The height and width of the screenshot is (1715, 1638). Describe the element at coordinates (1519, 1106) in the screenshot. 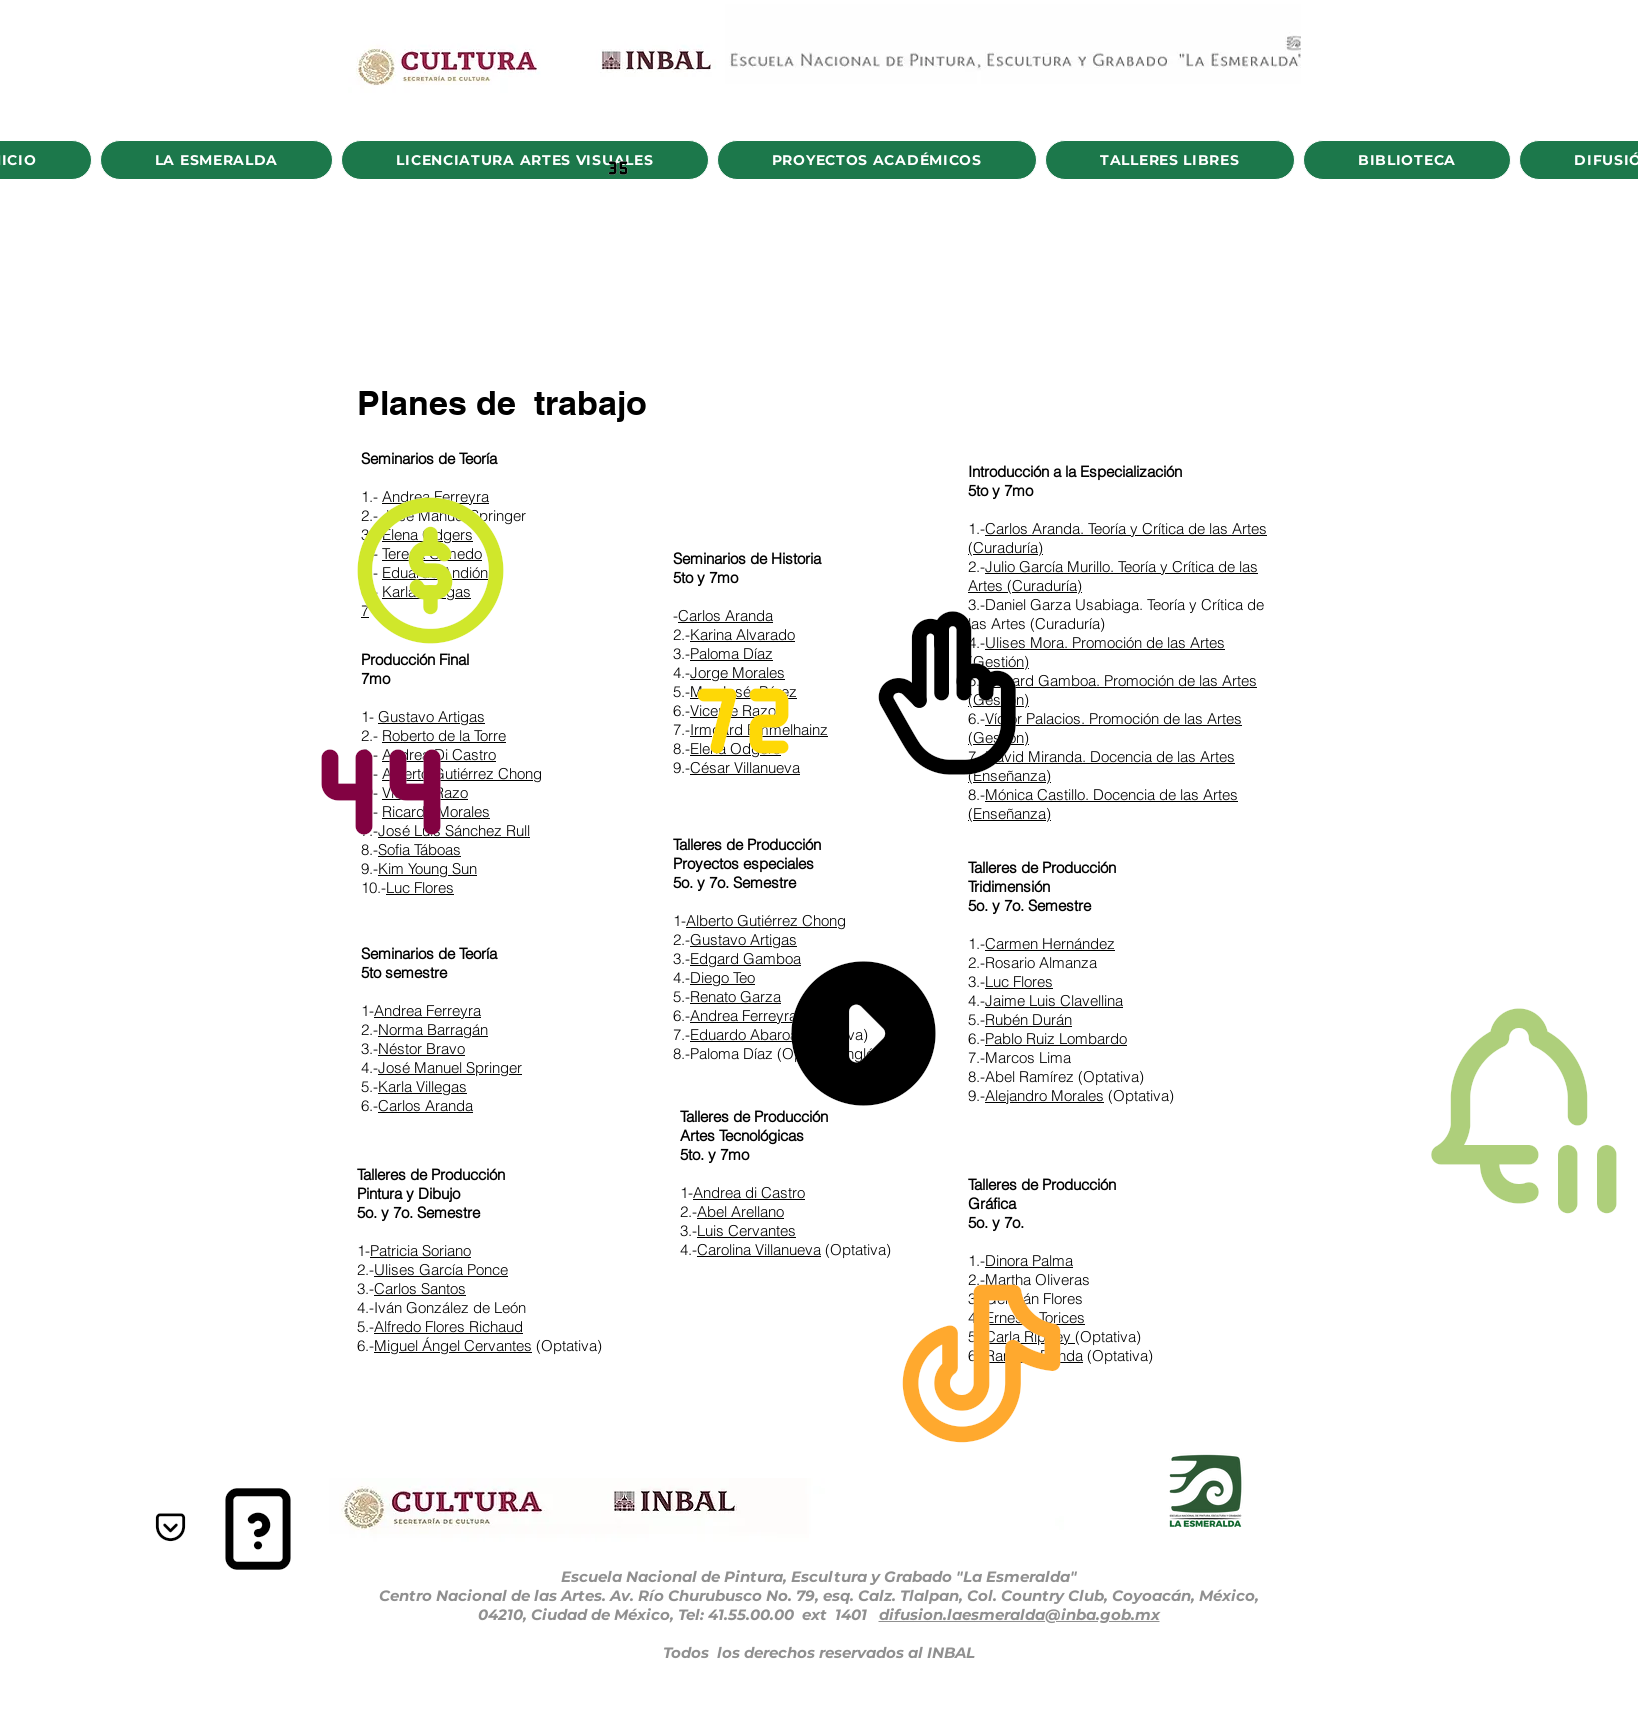

I see `pause notifications` at that location.